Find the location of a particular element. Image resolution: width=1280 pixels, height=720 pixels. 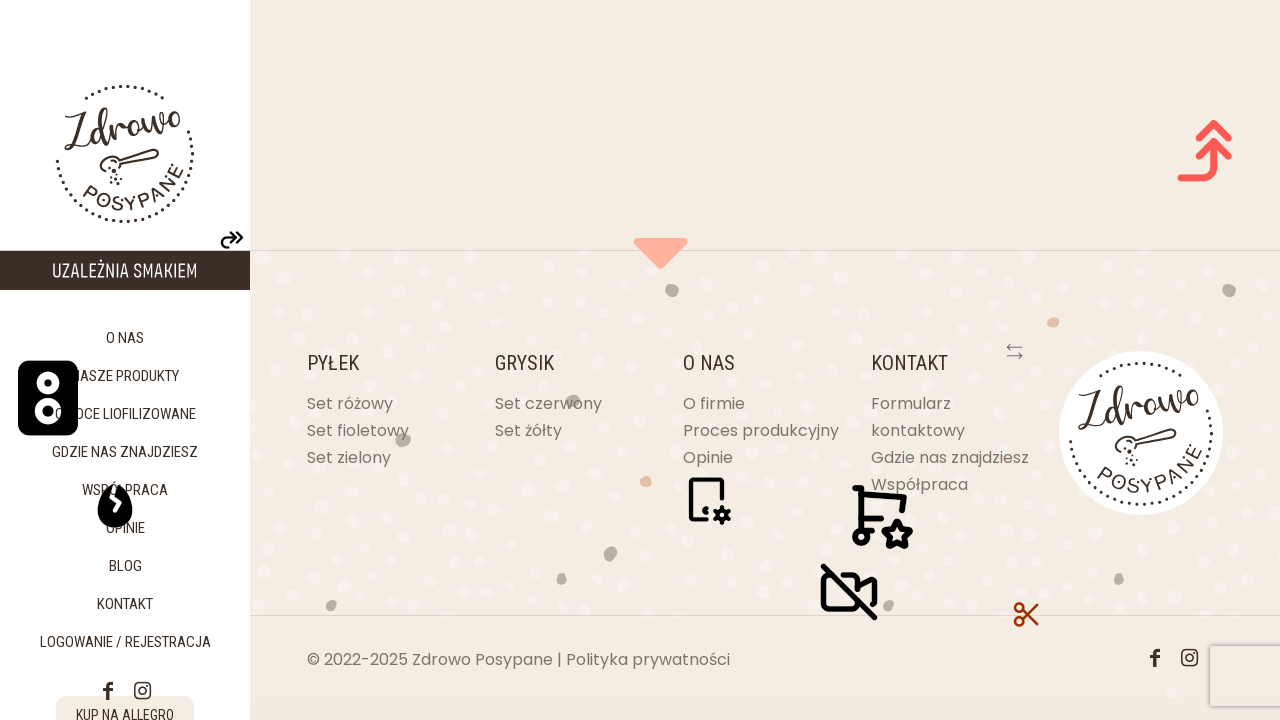

forward or share to multiple recipients is located at coordinates (232, 240).